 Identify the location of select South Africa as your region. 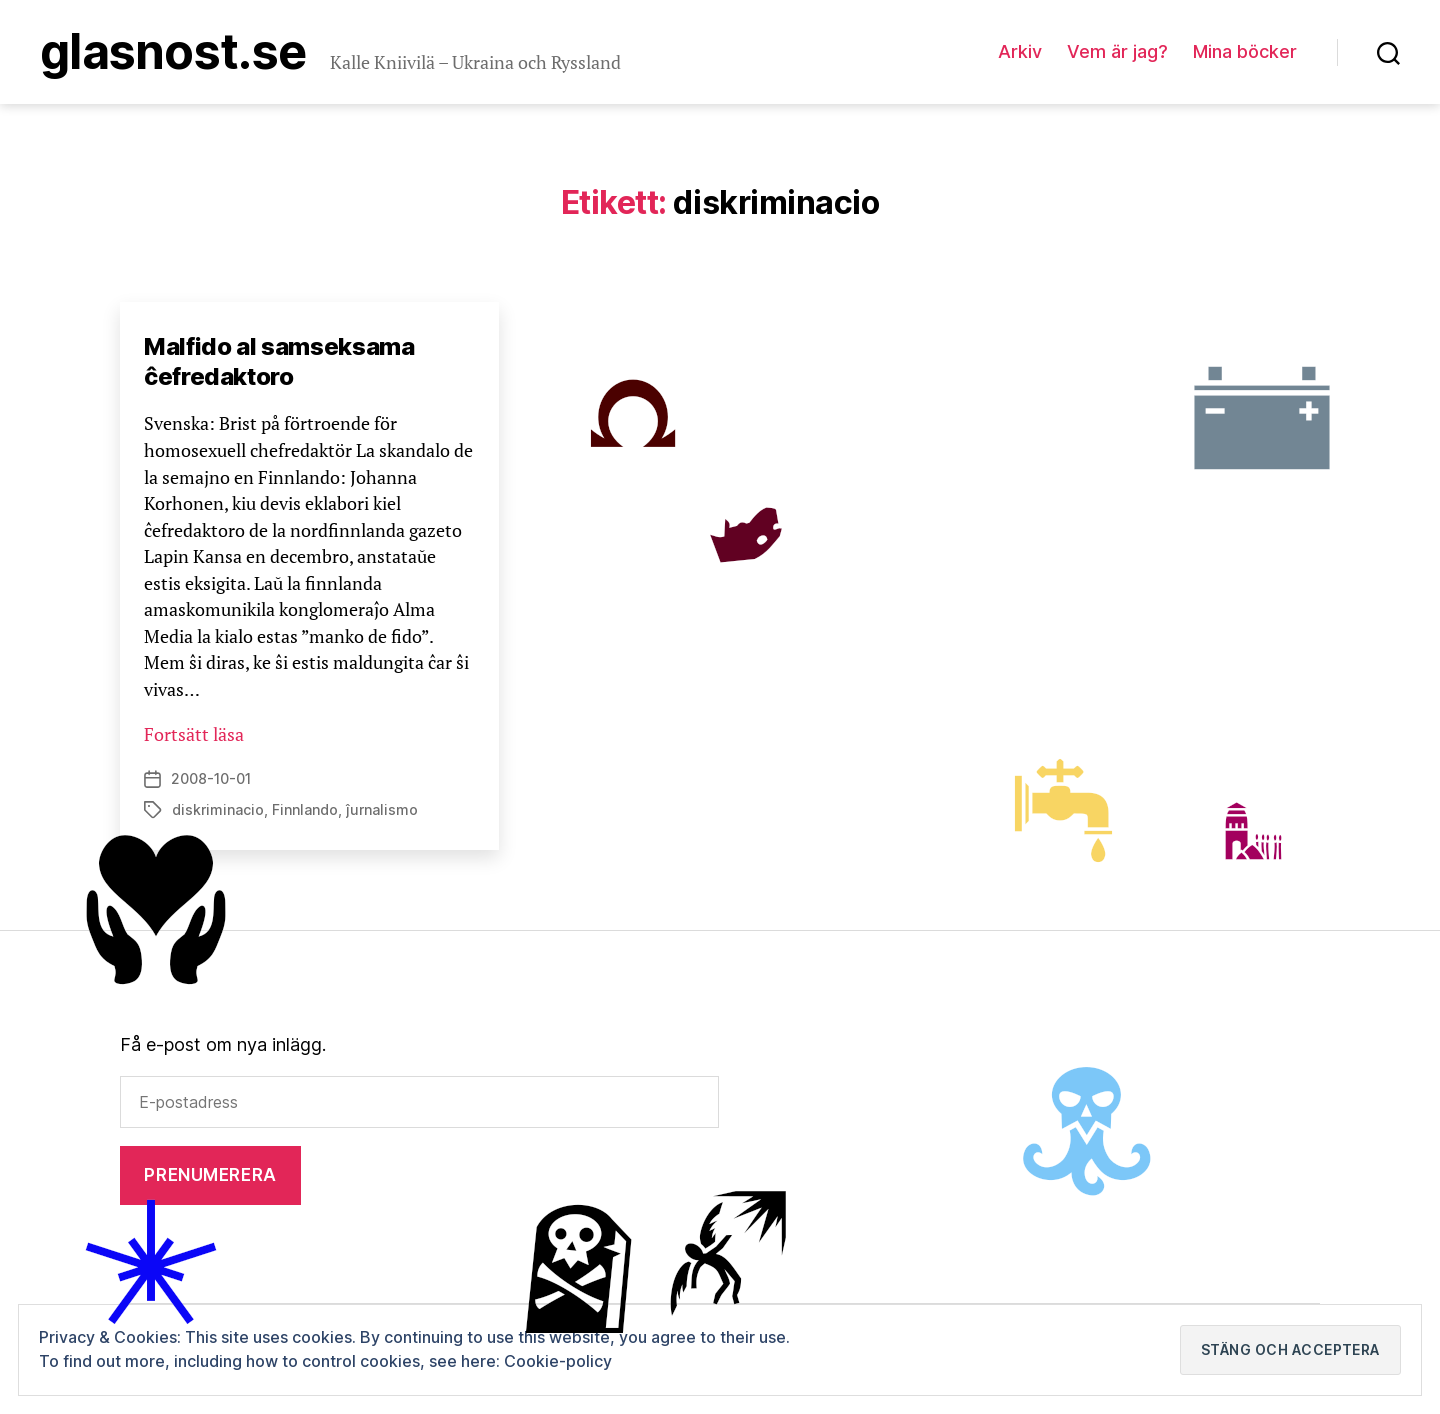
(746, 535).